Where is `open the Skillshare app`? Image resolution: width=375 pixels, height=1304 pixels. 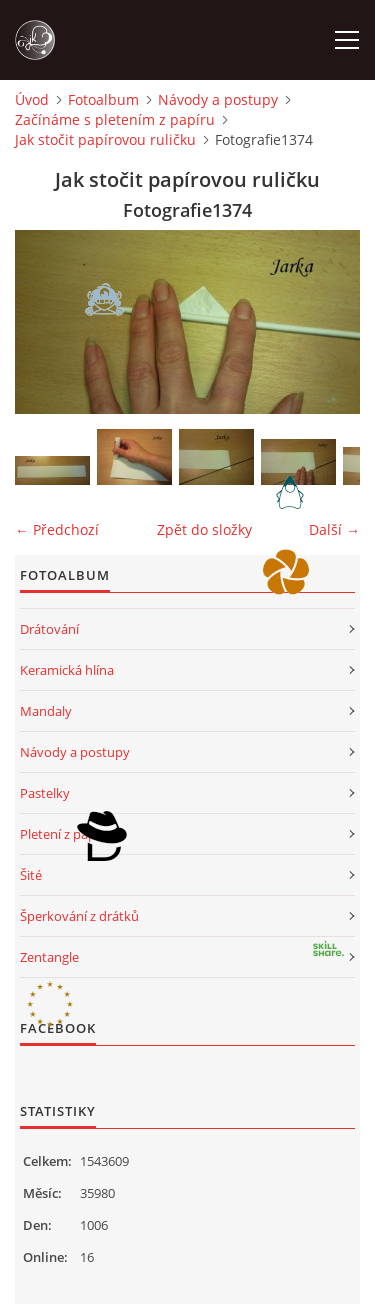
open the Skillshare app is located at coordinates (328, 948).